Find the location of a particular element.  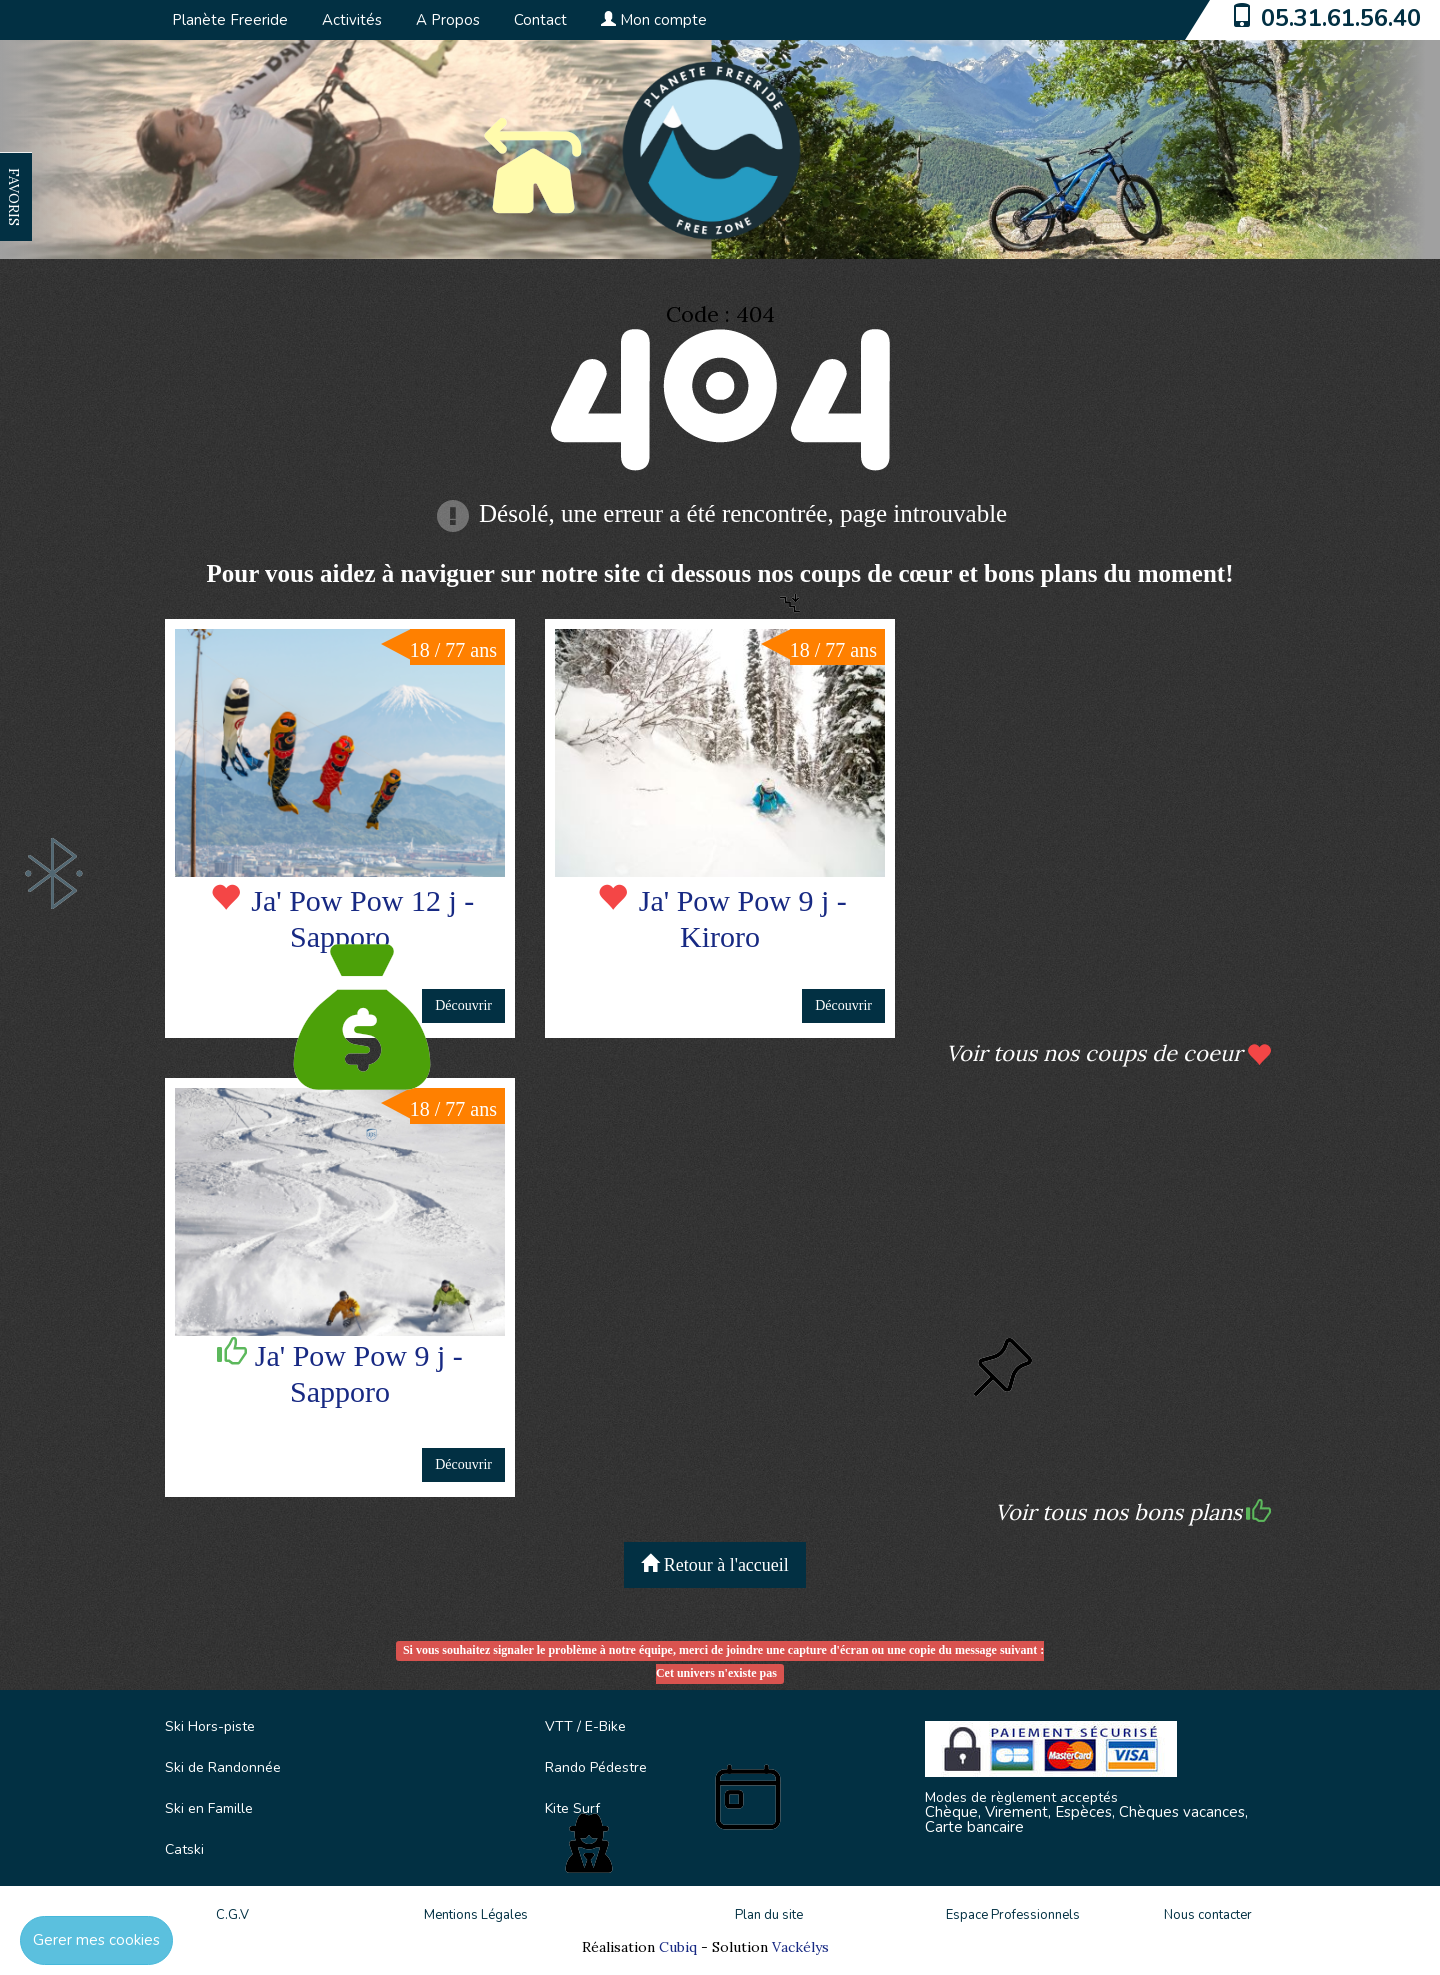

indicates an active bluetooth connection is located at coordinates (52, 873).